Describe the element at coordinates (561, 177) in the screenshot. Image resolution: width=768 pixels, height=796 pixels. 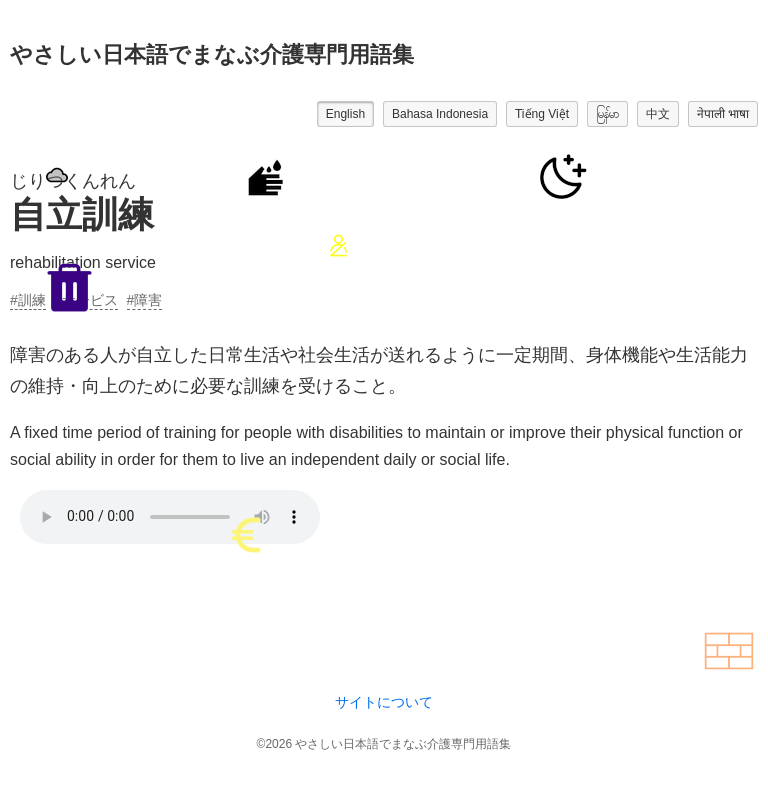
I see `enable dark mode or night theme` at that location.